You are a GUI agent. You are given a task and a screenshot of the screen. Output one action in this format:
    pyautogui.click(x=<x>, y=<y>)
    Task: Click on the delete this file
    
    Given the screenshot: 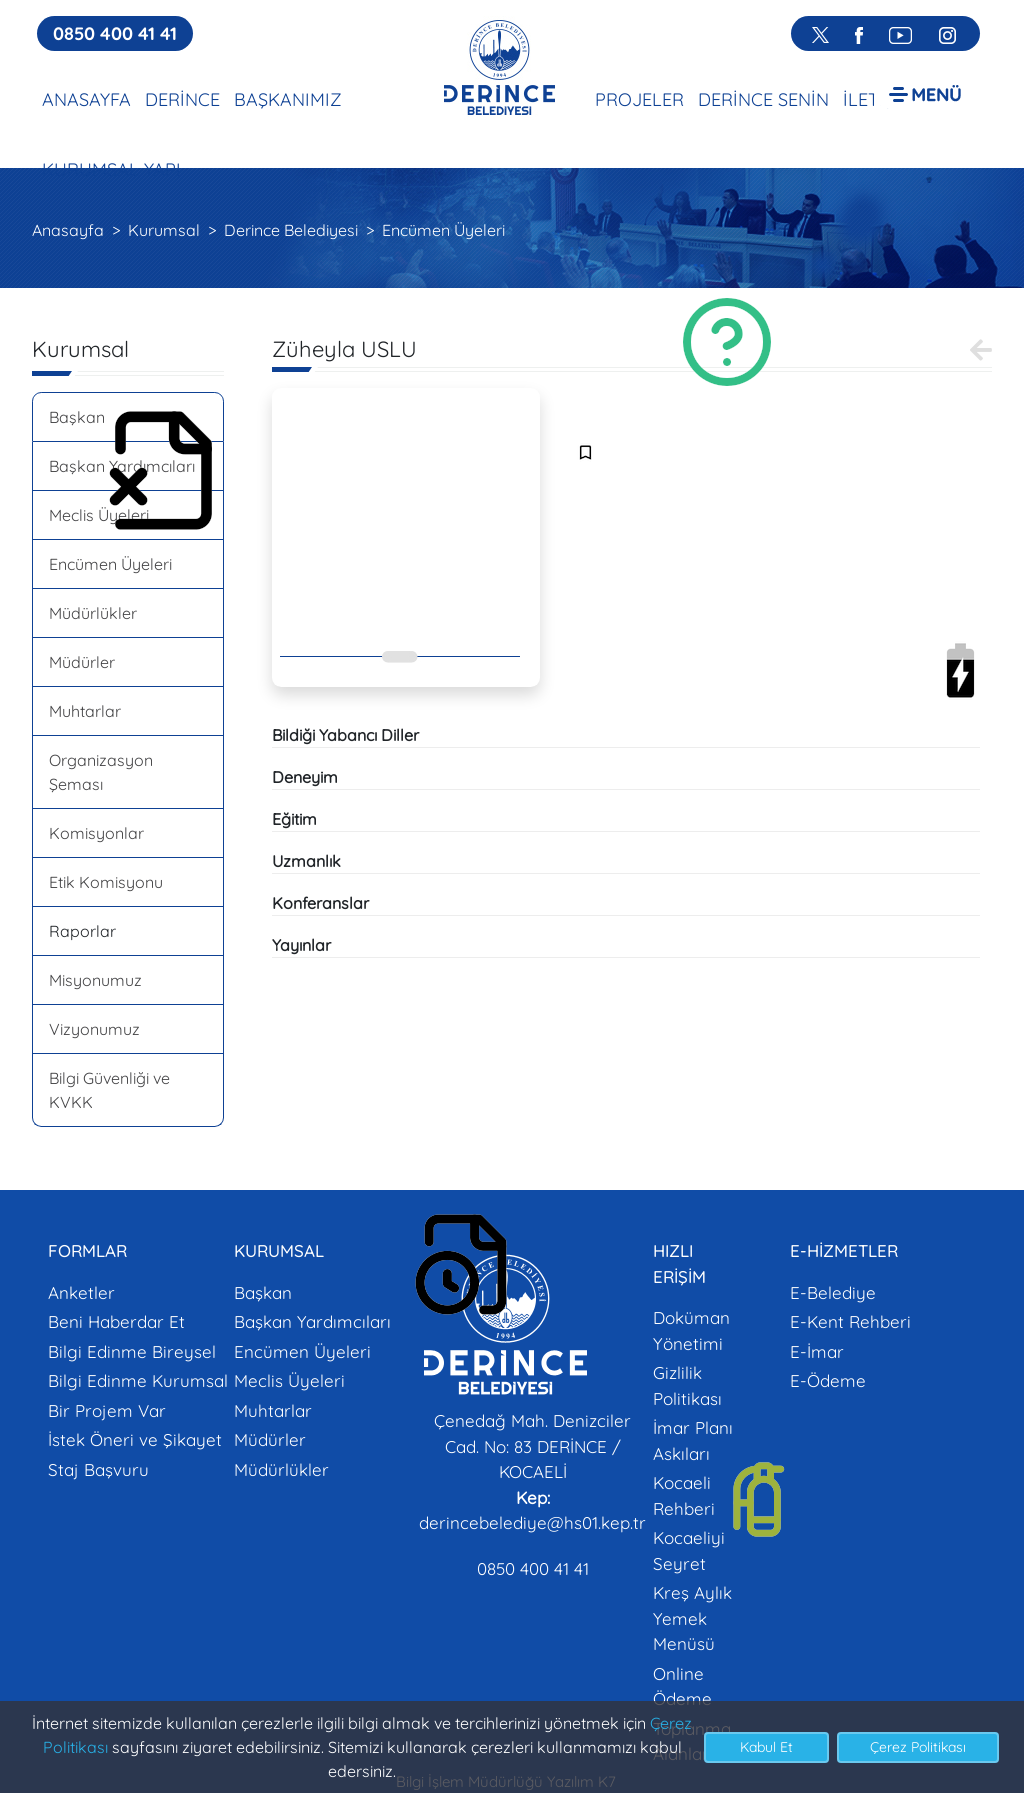 What is the action you would take?
    pyautogui.click(x=163, y=470)
    